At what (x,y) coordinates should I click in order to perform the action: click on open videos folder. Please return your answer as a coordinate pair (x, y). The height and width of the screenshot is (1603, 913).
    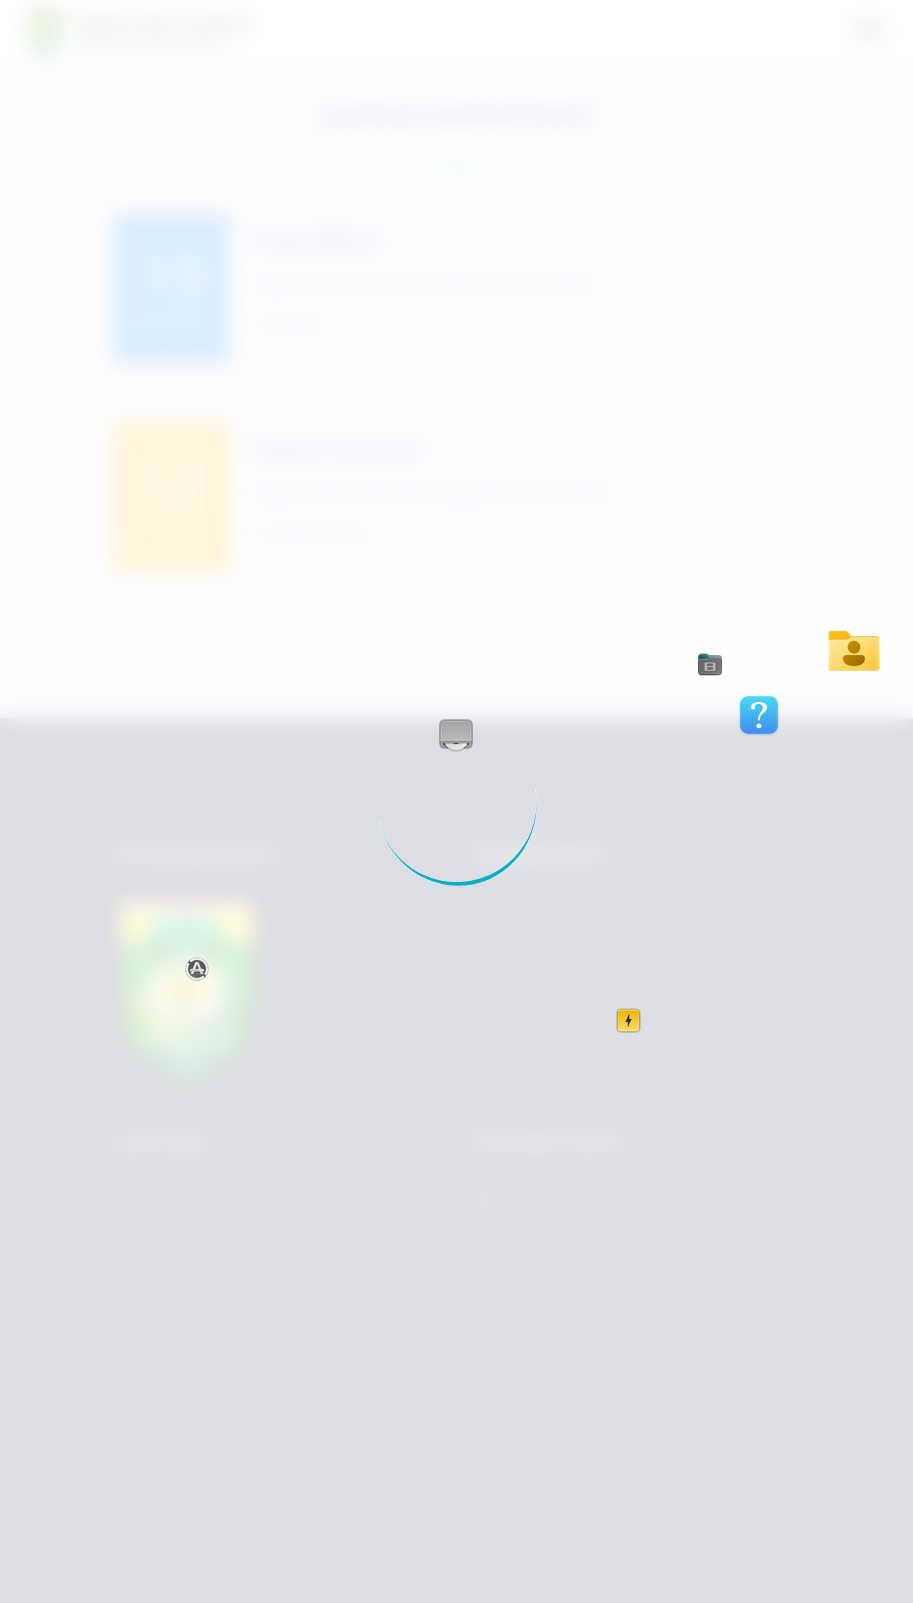
    Looking at the image, I should click on (710, 664).